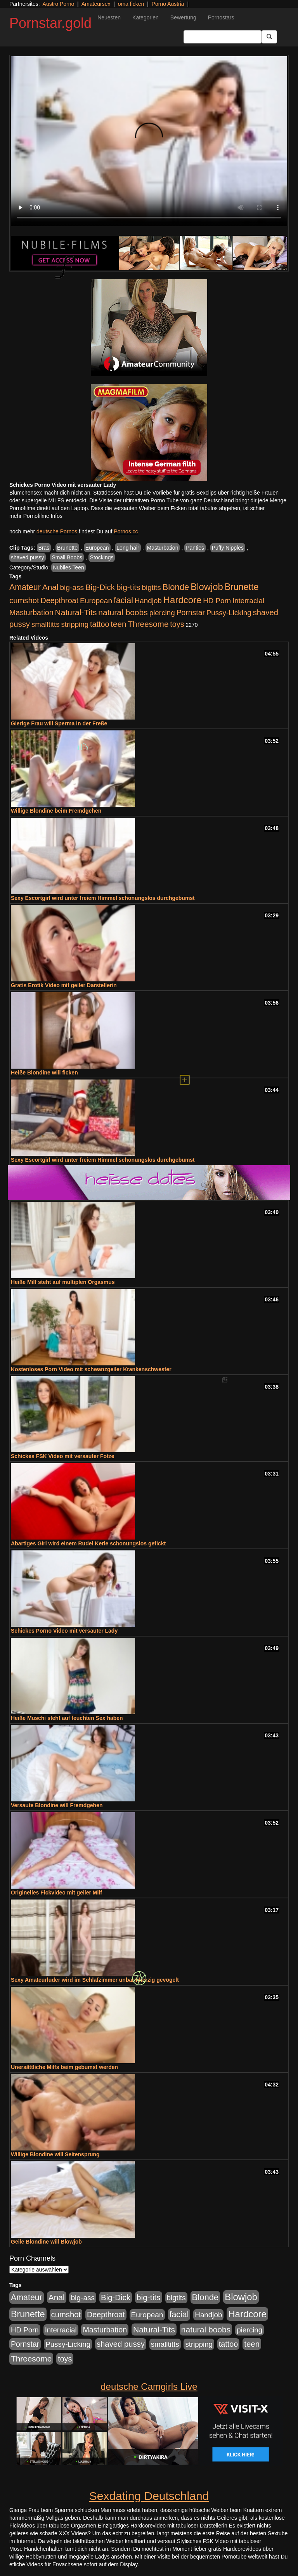  Describe the element at coordinates (82, 747) in the screenshot. I see `open soundcloud app` at that location.